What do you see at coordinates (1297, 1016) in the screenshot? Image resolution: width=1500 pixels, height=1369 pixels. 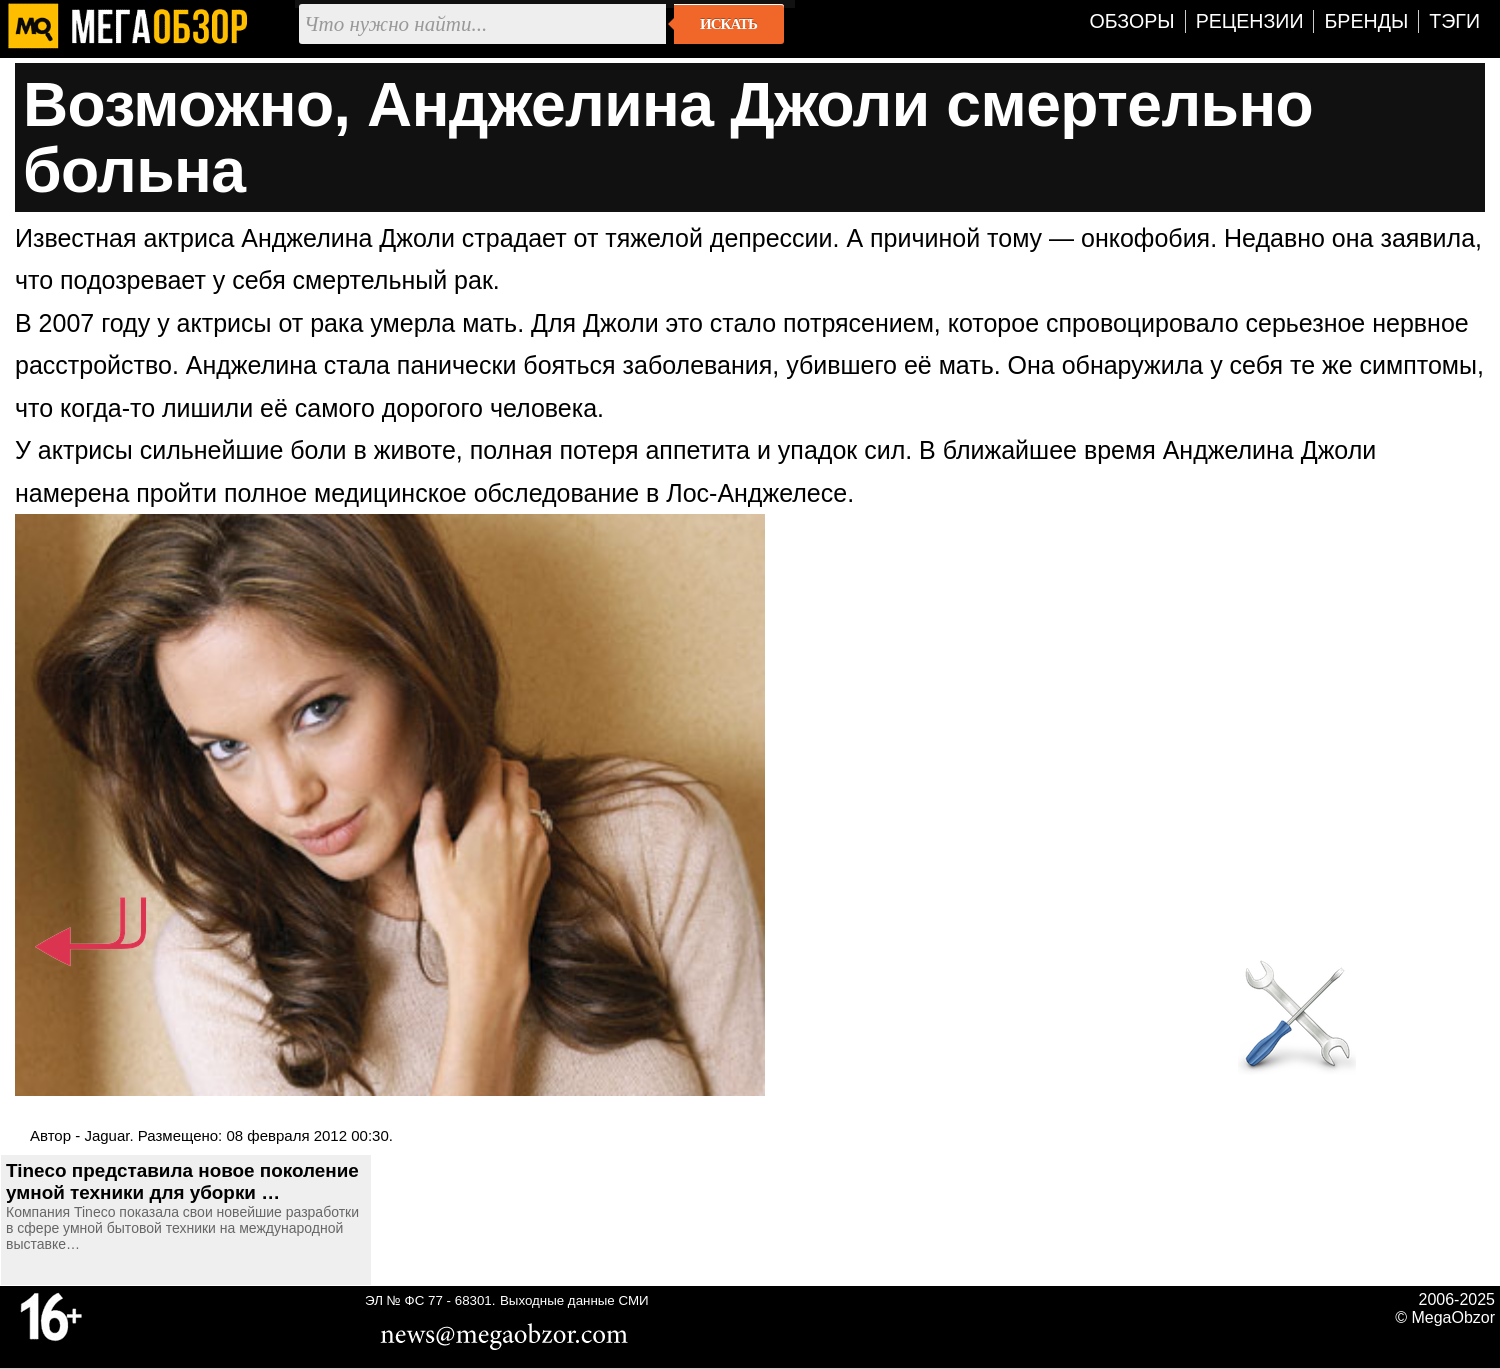 I see `open system preferences` at bounding box center [1297, 1016].